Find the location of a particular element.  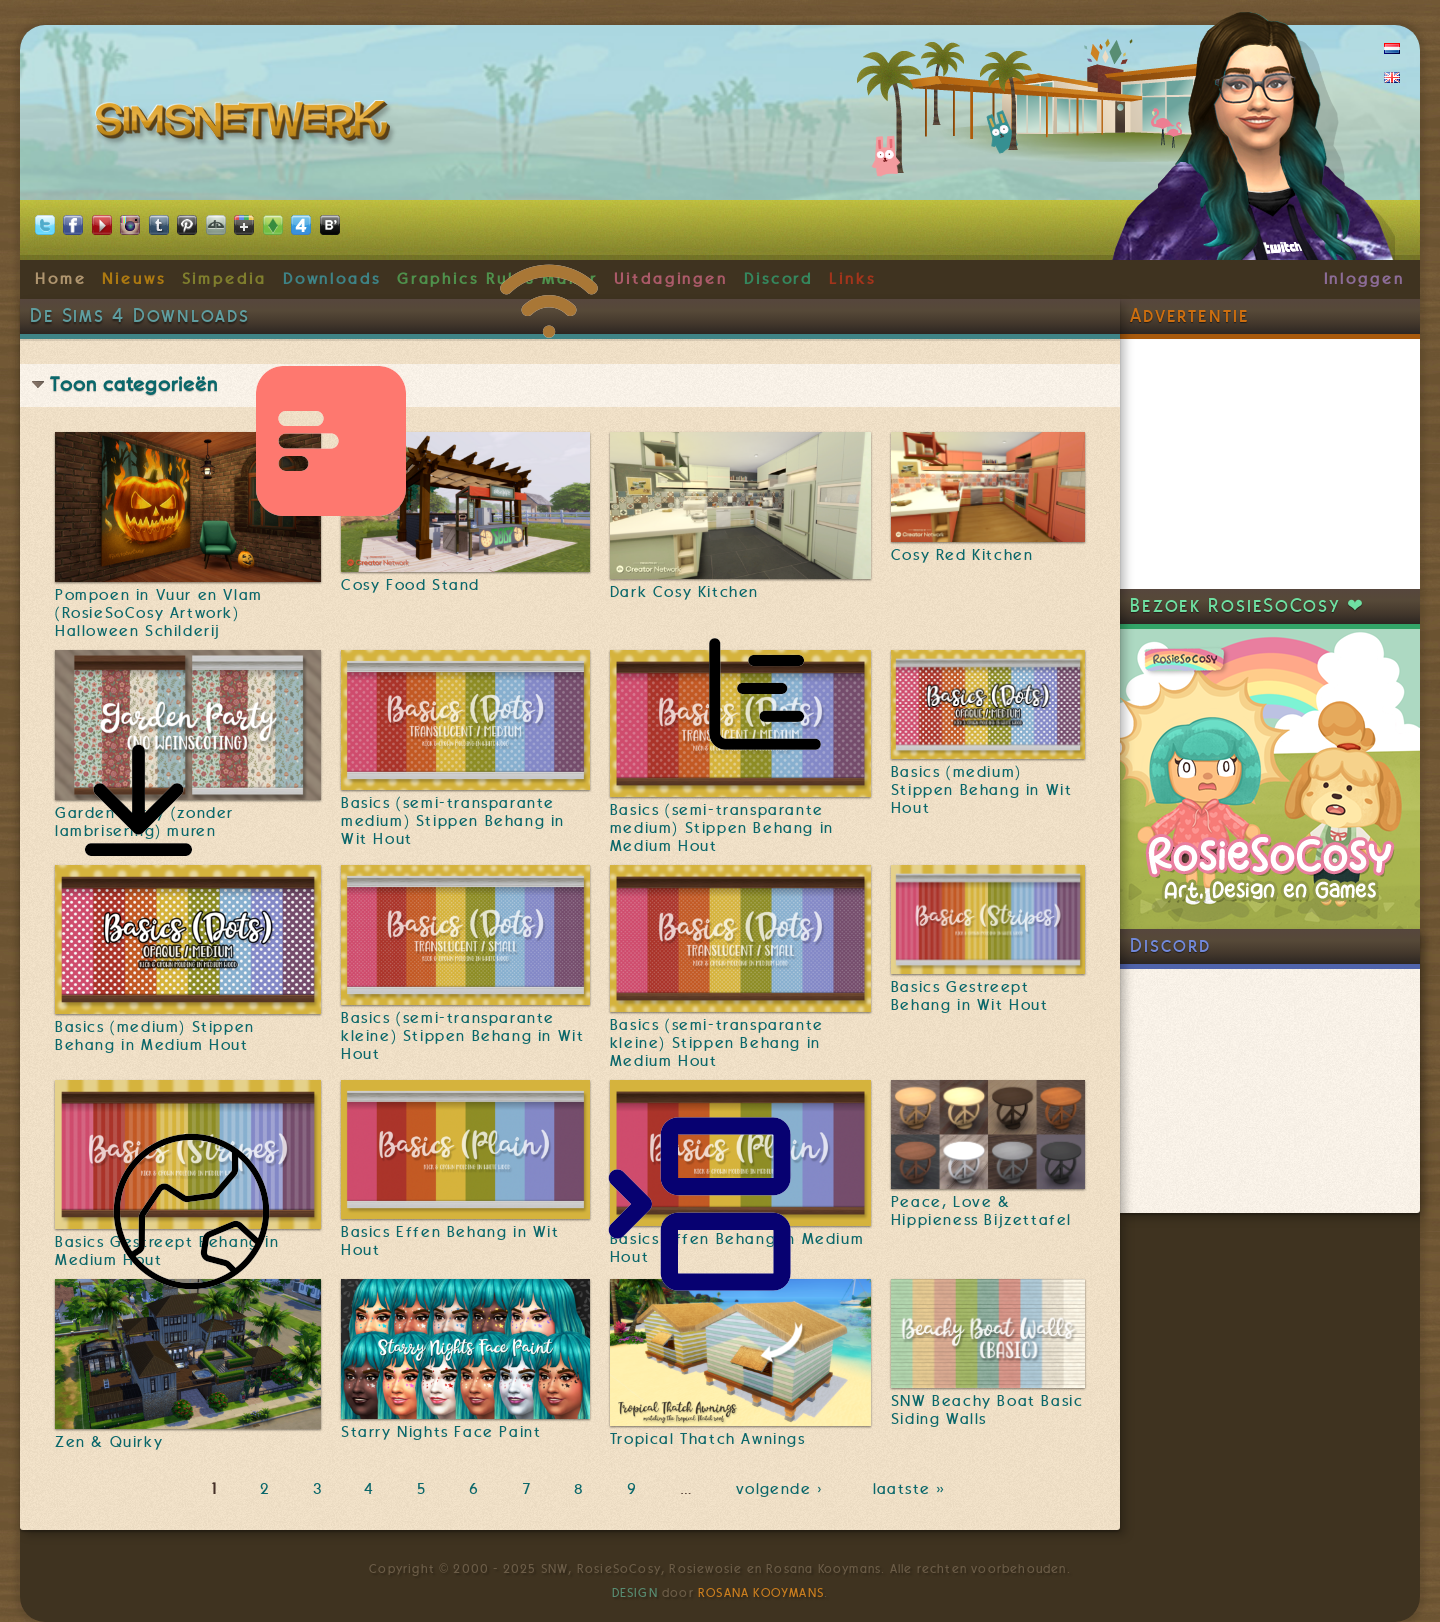

indicates strong wifi signal strength is located at coordinates (549, 283).